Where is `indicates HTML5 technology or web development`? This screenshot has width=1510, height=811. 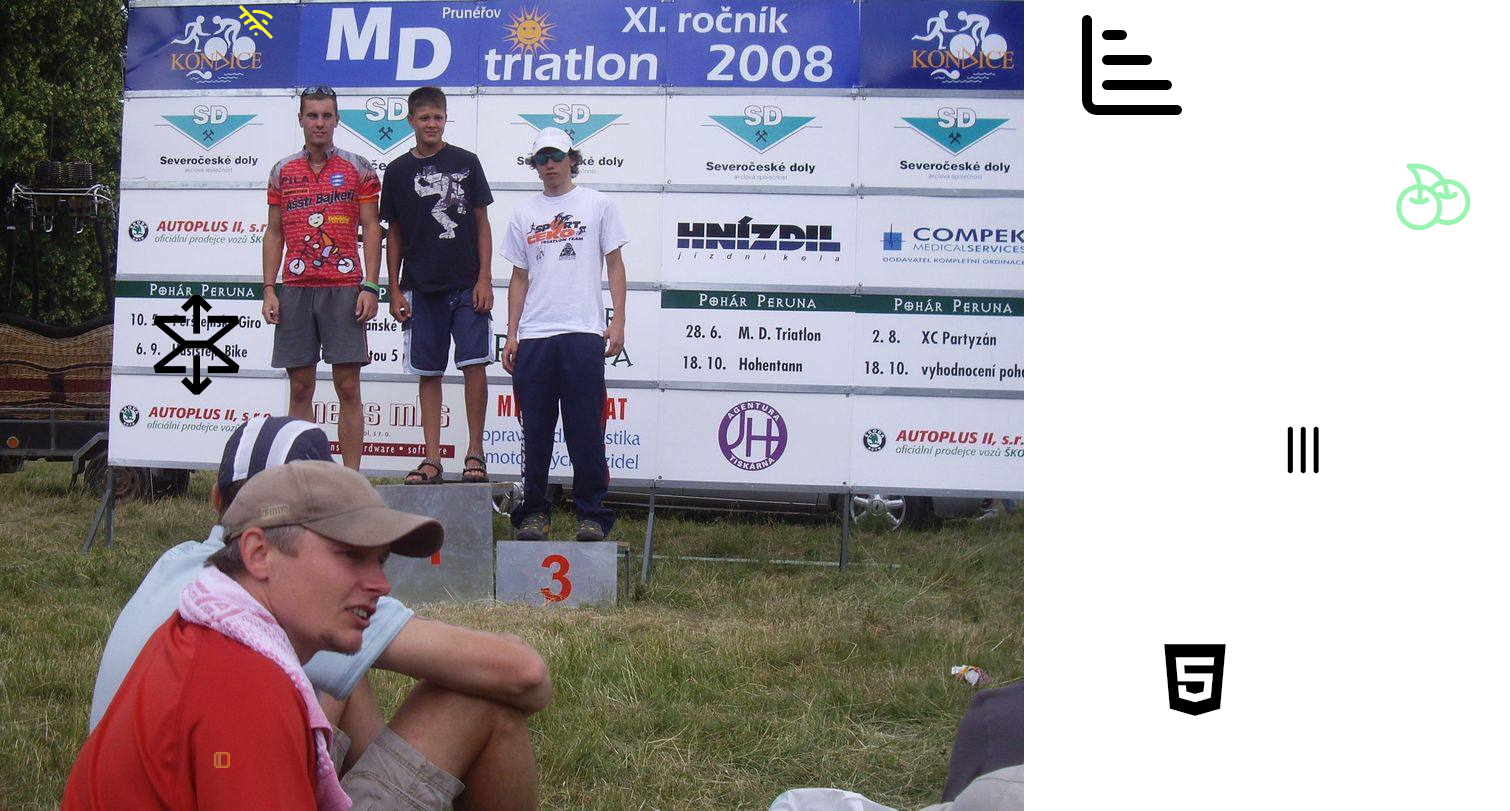
indicates HTML5 technology or web development is located at coordinates (1195, 680).